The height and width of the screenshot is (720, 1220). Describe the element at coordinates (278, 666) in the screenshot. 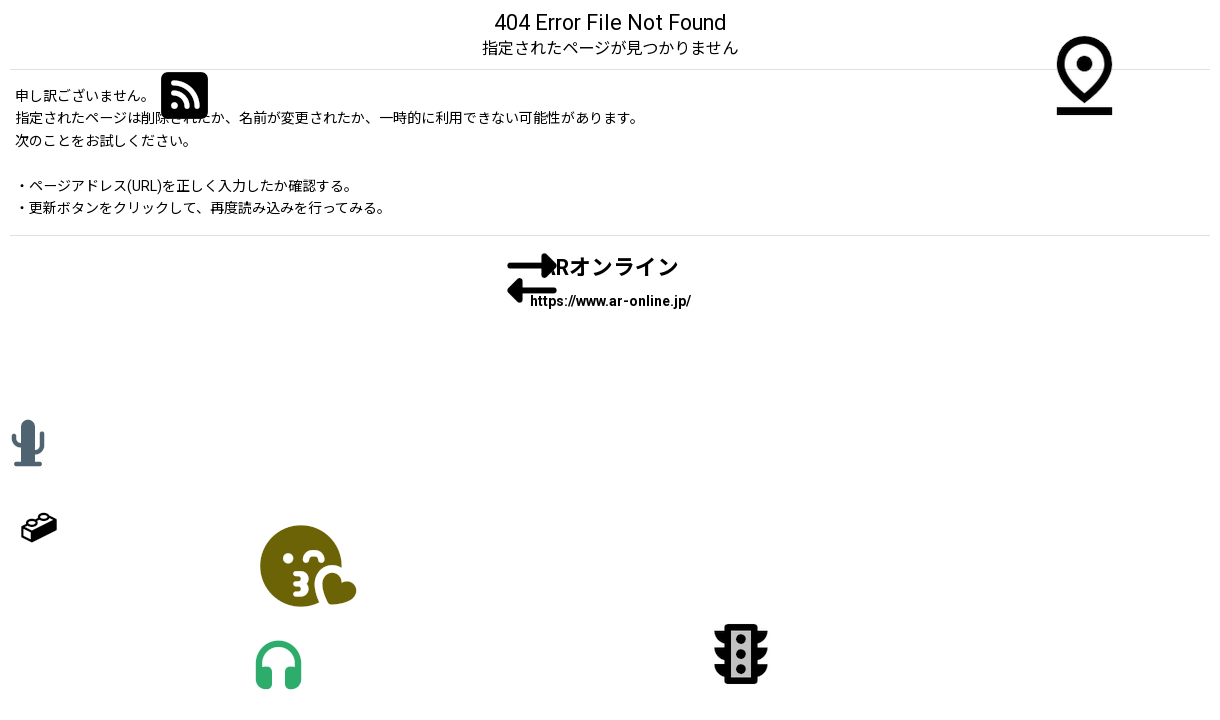

I see `access audio or music player` at that location.